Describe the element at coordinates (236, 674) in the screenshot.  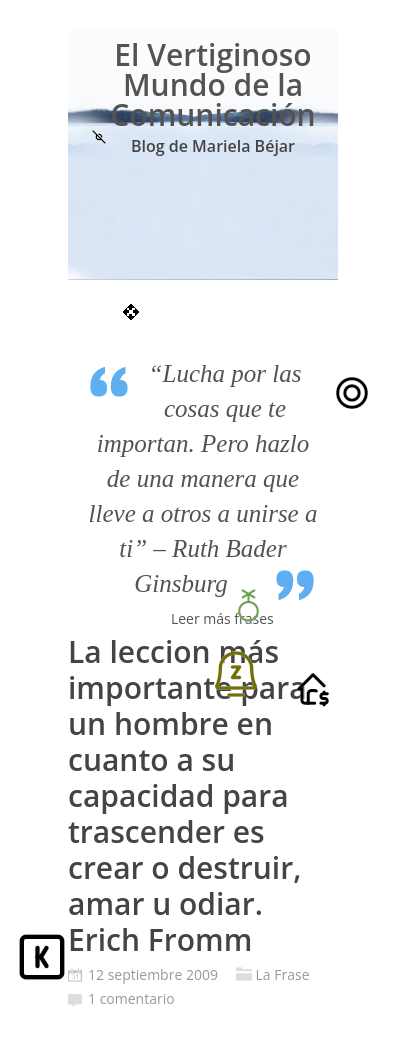
I see `mute or snooze notifications` at that location.